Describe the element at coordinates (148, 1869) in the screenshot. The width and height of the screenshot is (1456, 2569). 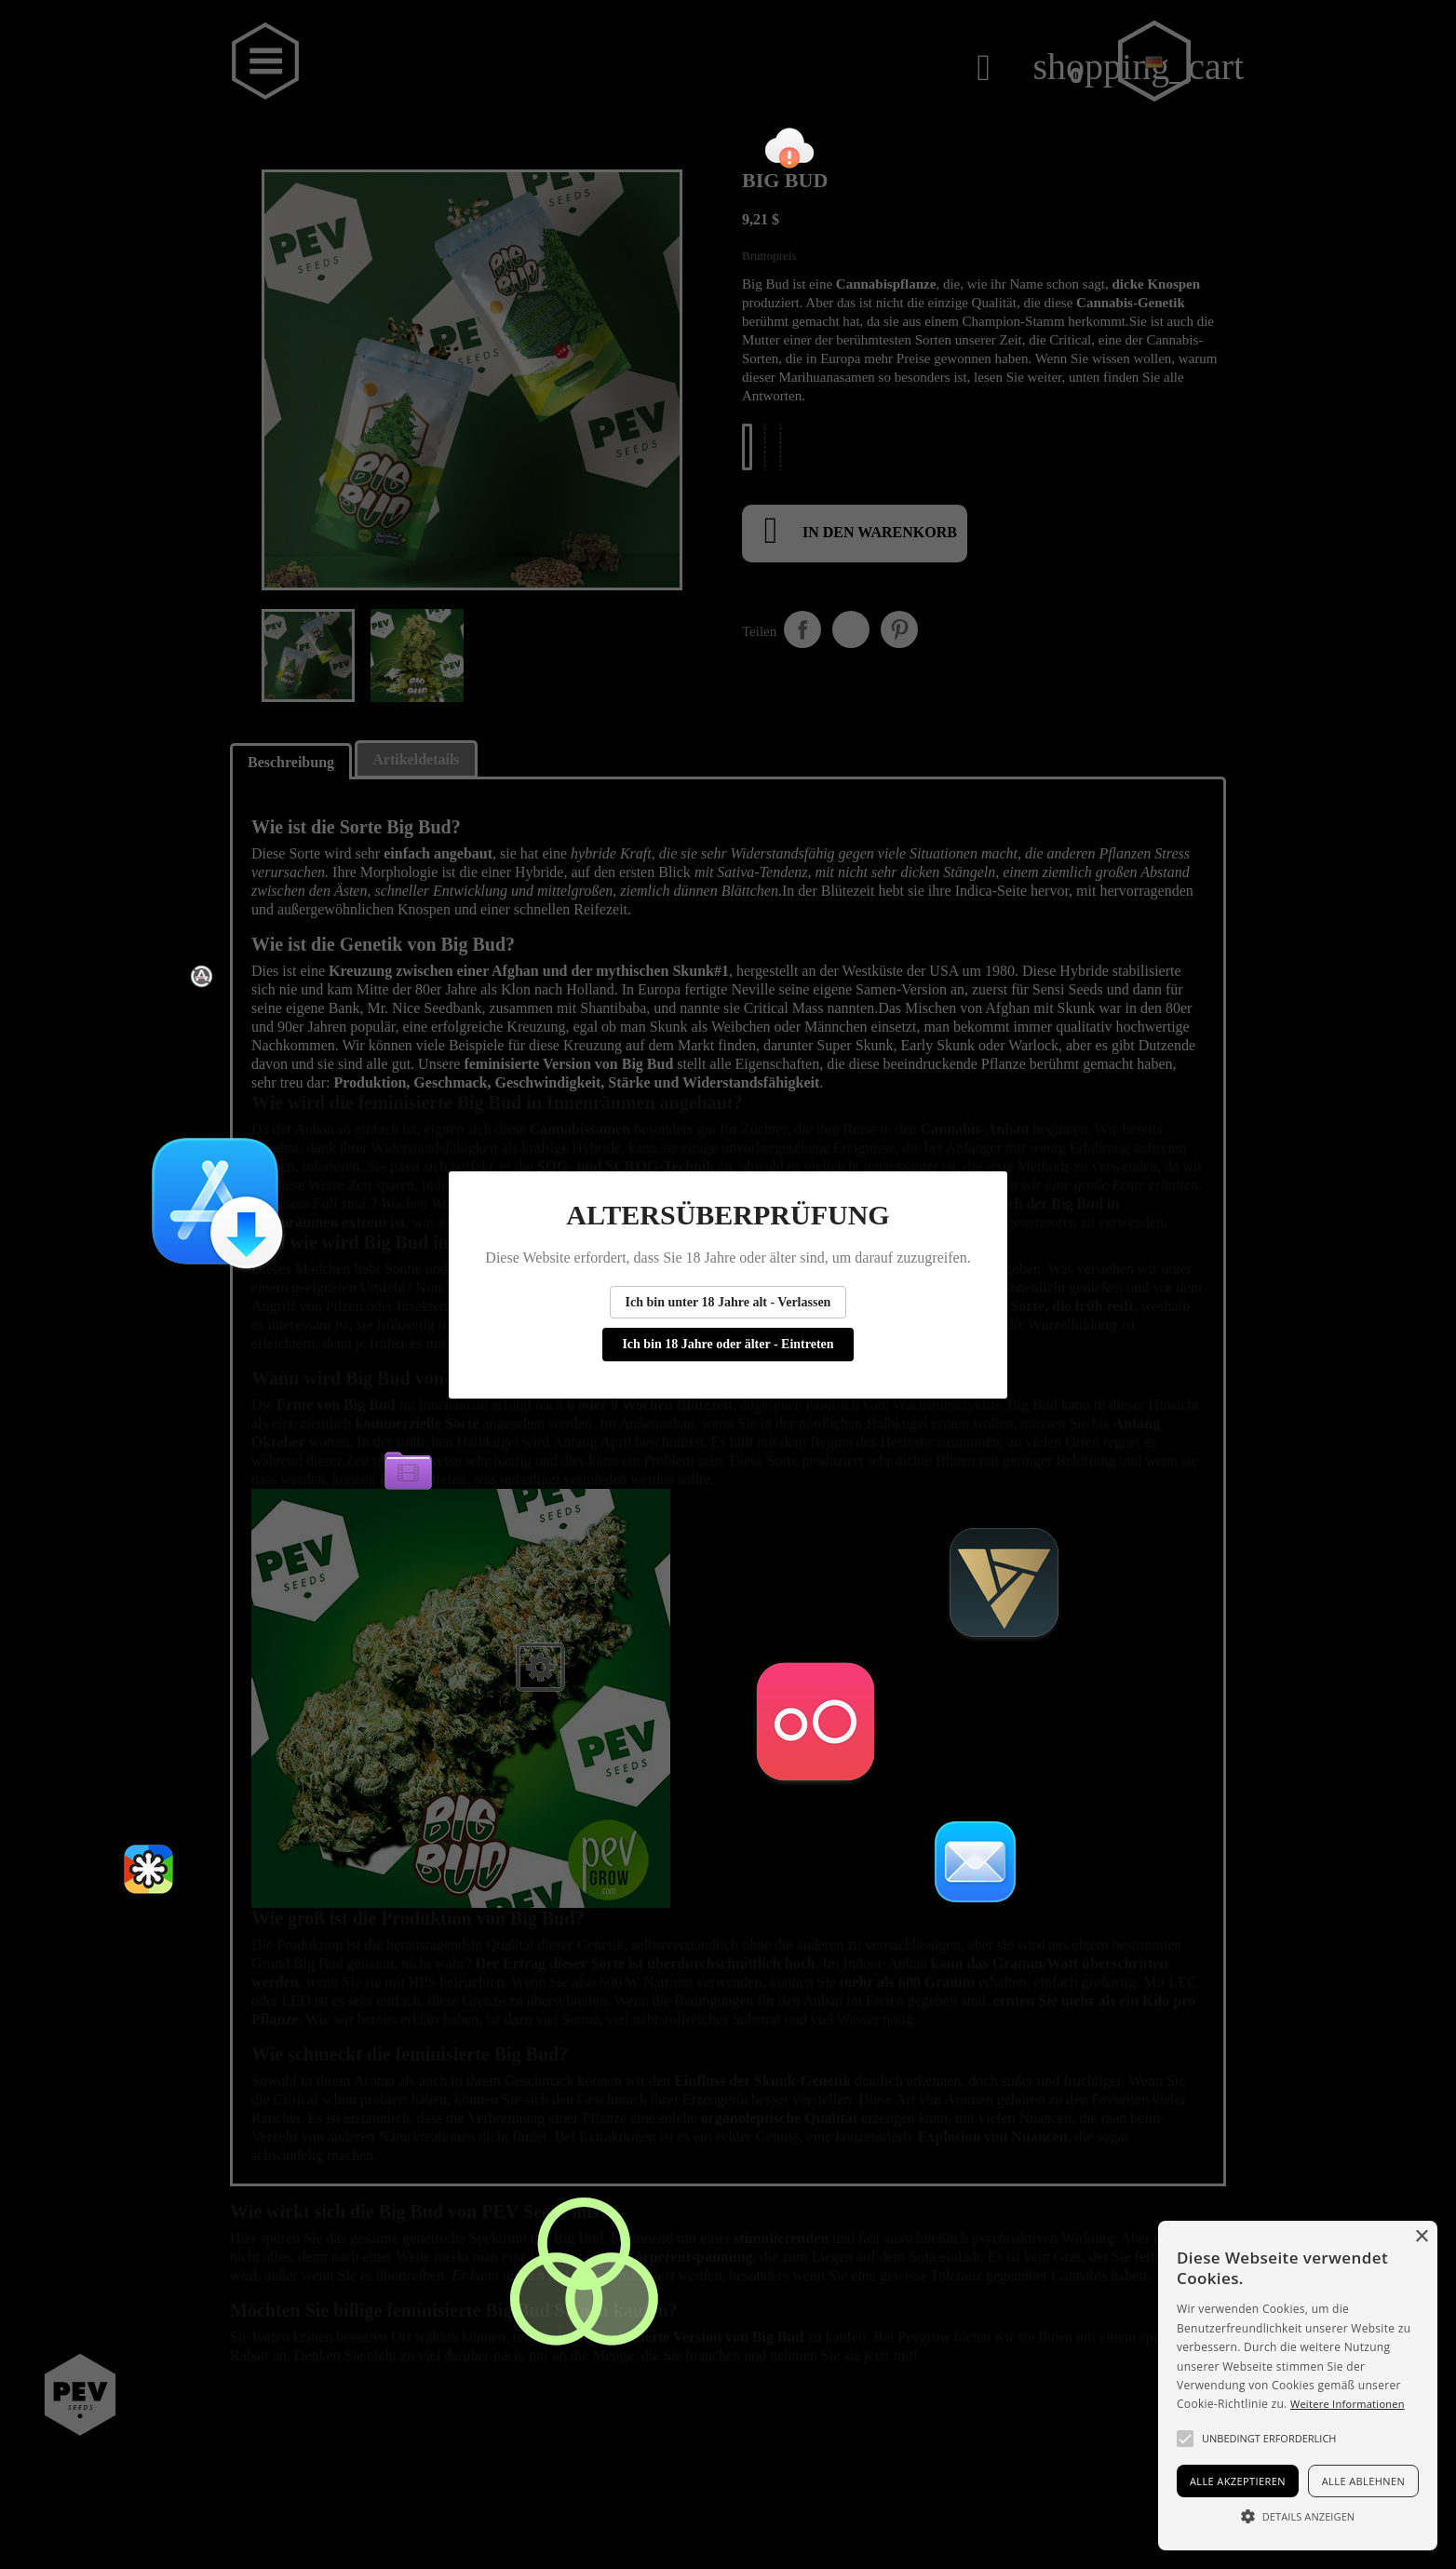
I see `open Boxy SVG vector graphics editor` at that location.